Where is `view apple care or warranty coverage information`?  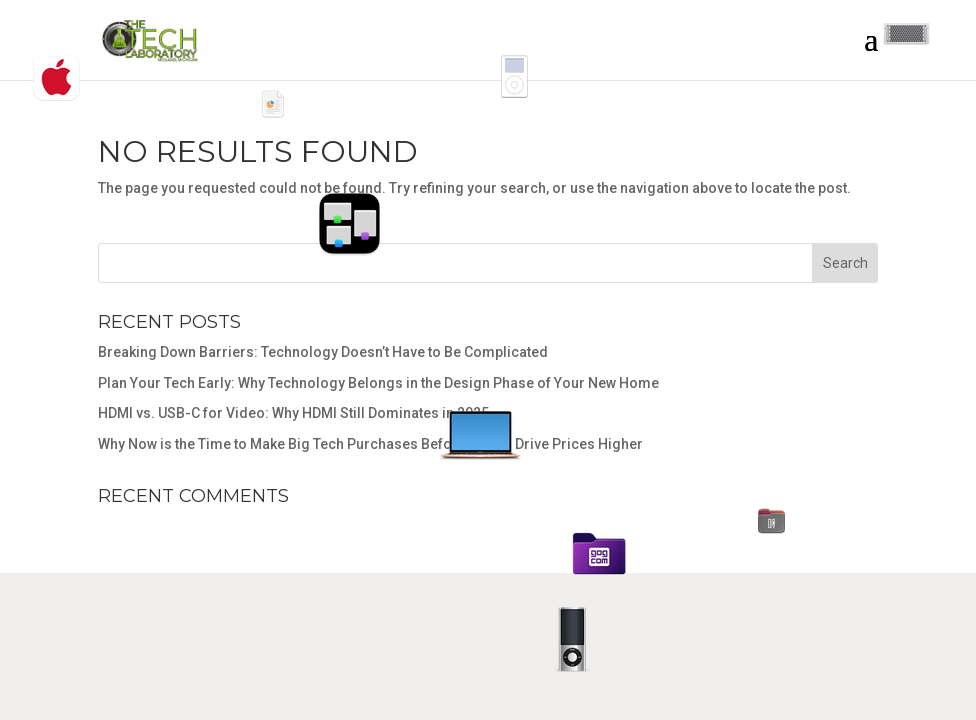 view apple care or warranty coverage information is located at coordinates (56, 77).